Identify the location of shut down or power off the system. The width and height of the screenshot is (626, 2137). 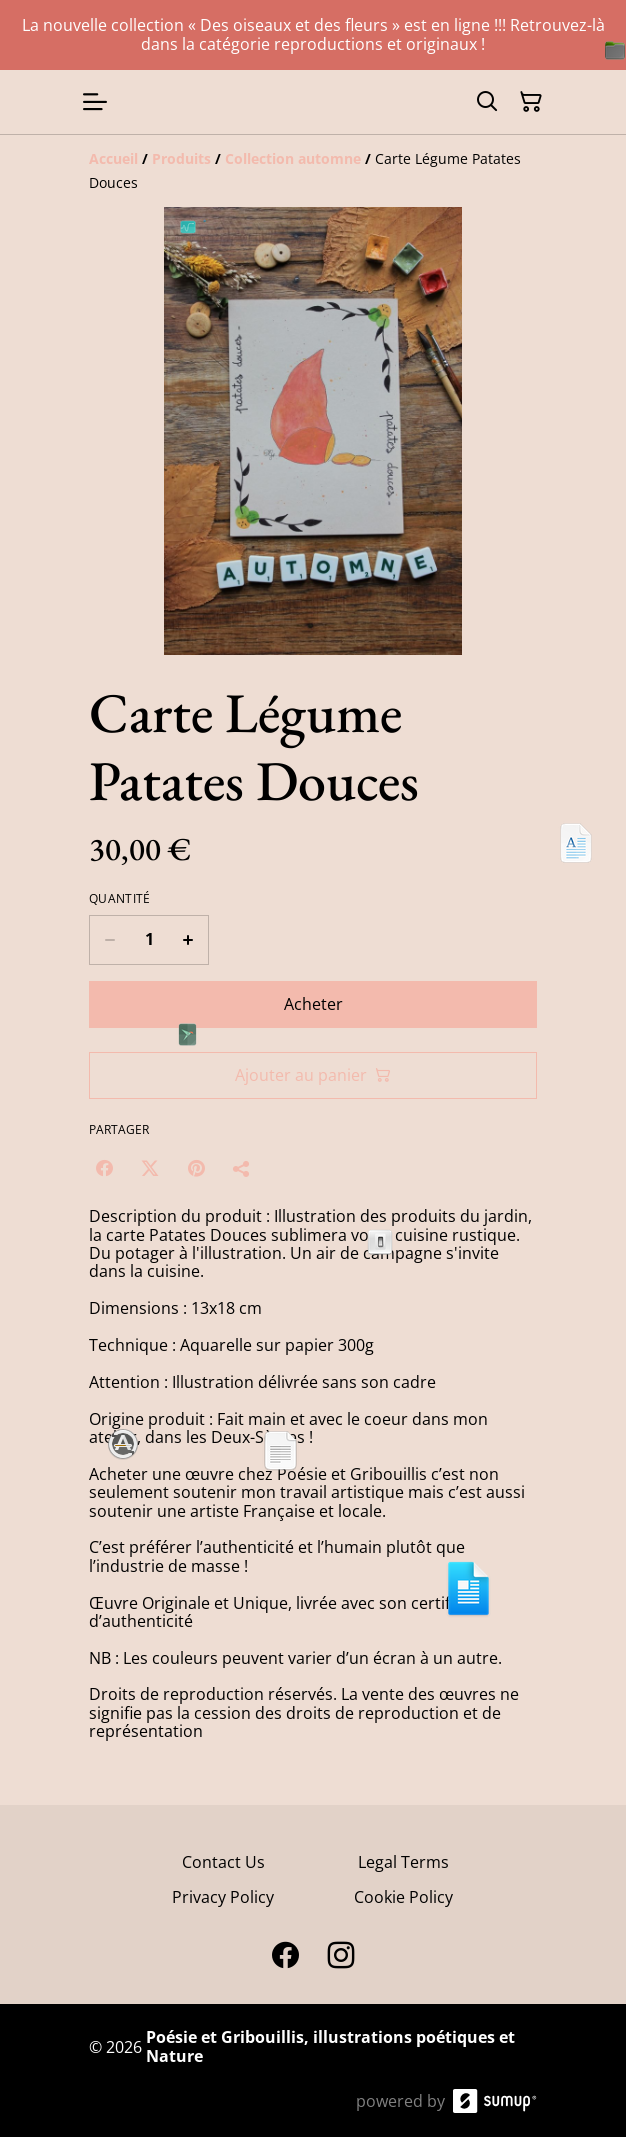
(380, 1242).